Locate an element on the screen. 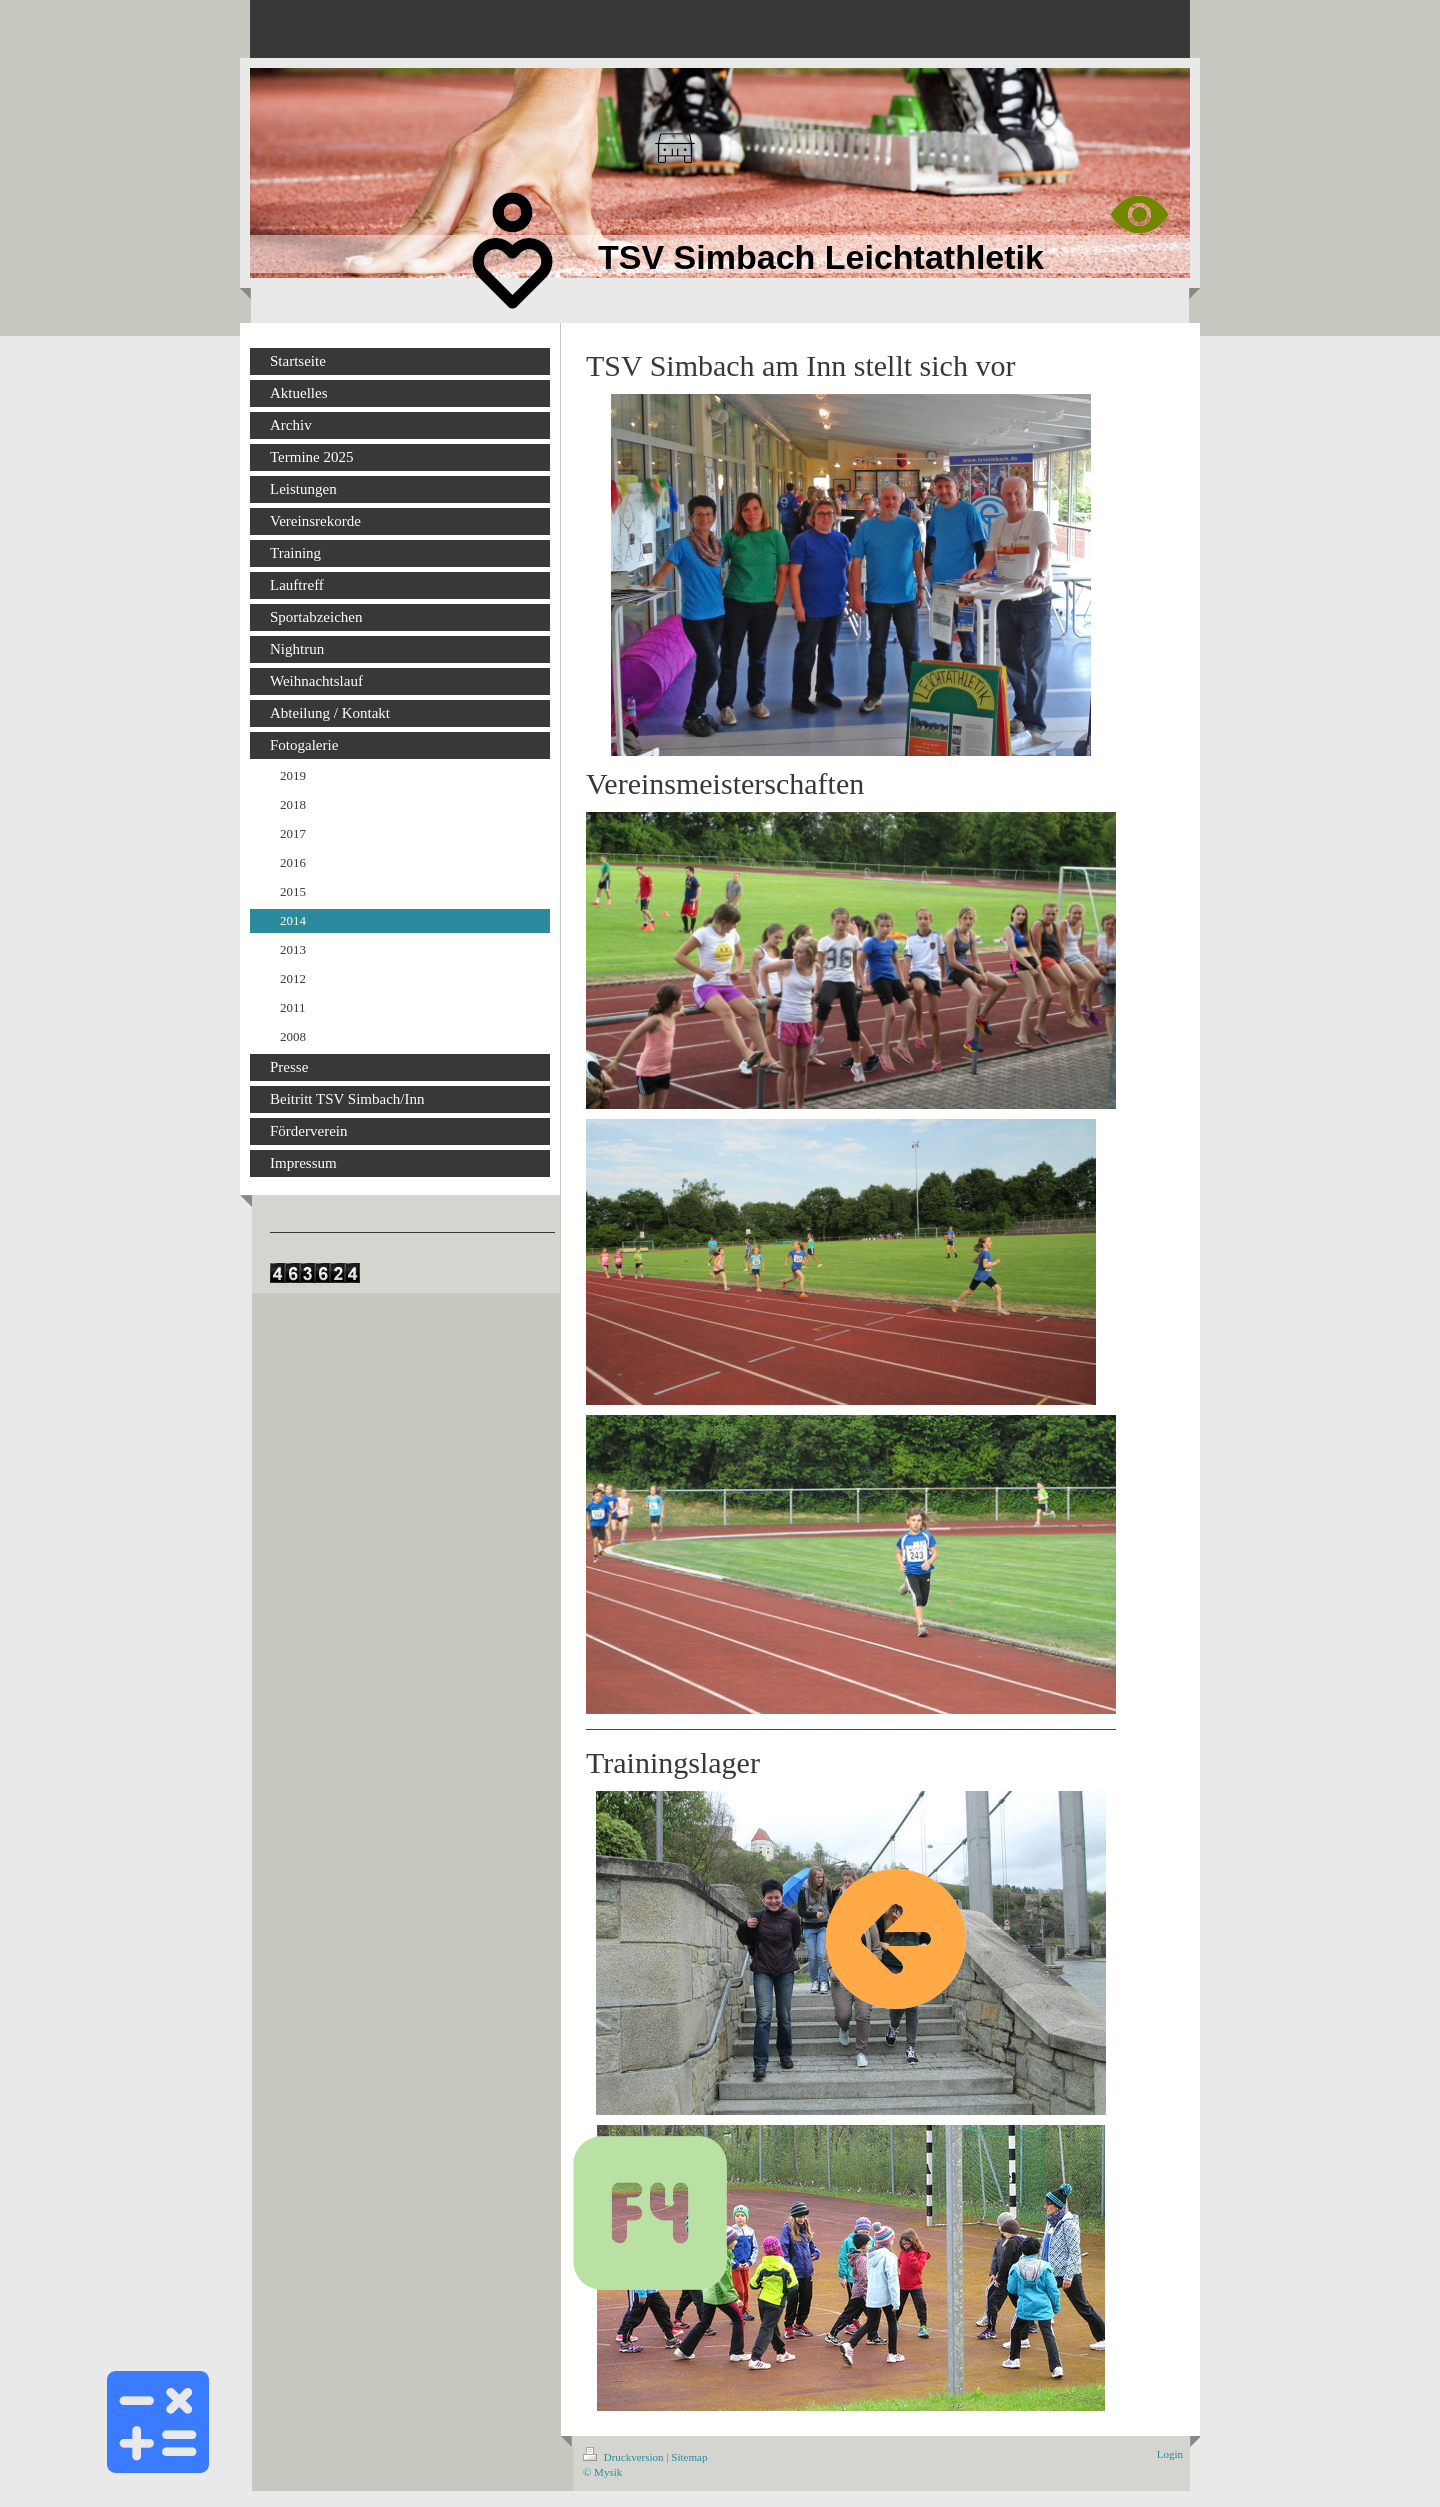 This screenshot has width=1440, height=2507. show empathy or emotional support features is located at coordinates (512, 249).